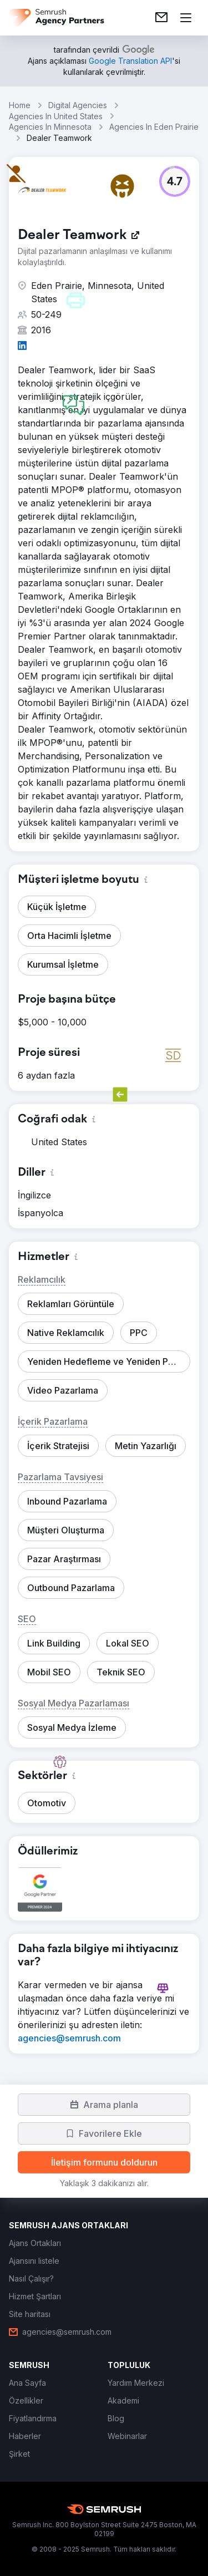 This screenshot has width=208, height=2576. Describe the element at coordinates (75, 300) in the screenshot. I see `print the current document` at that location.